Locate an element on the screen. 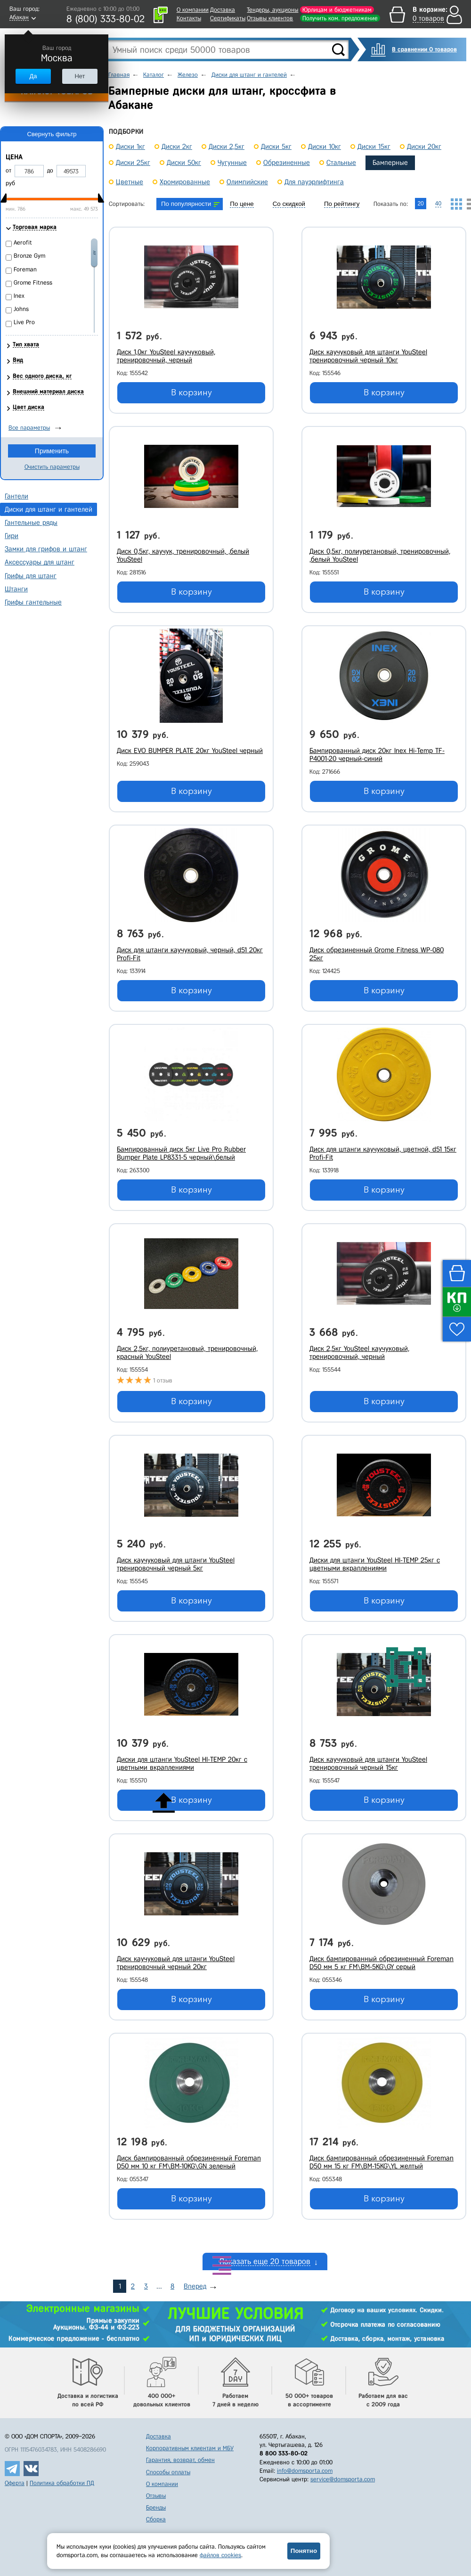 Image resolution: width=471 pixels, height=2576 pixels. upload a file or document is located at coordinates (163, 1801).